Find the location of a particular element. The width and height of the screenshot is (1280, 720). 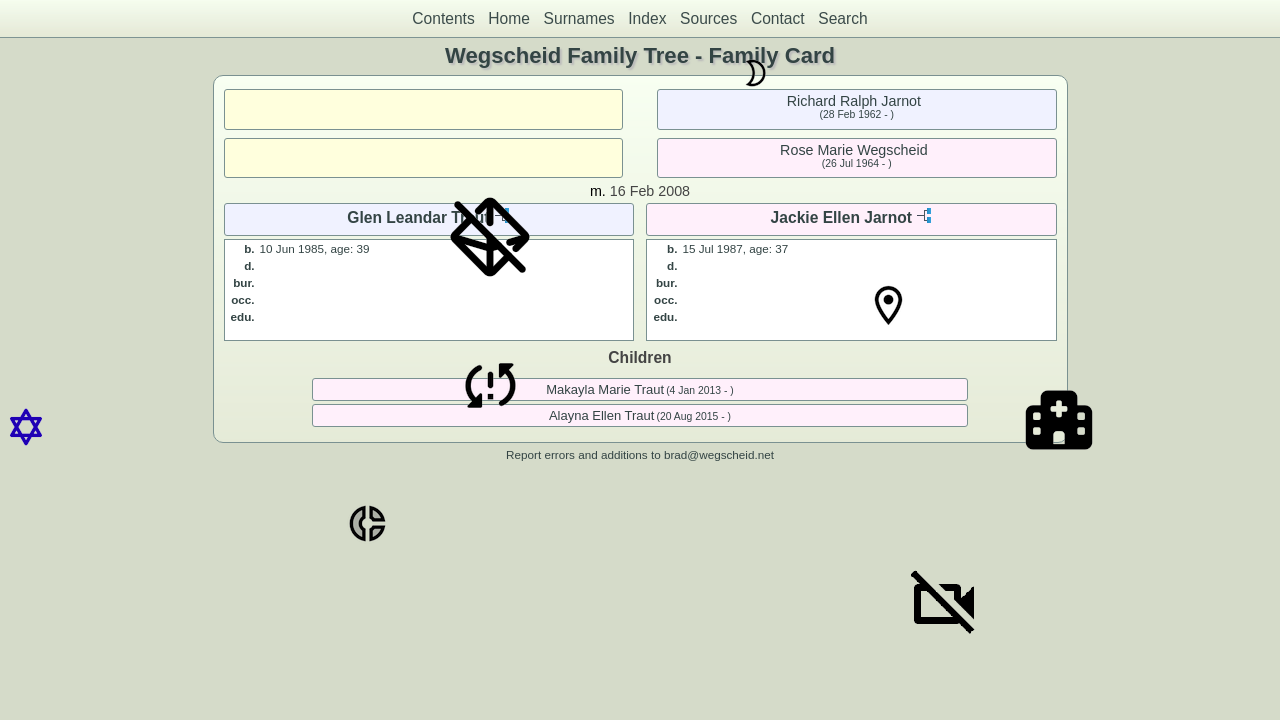

indicates jewish religious content or services is located at coordinates (26, 427).